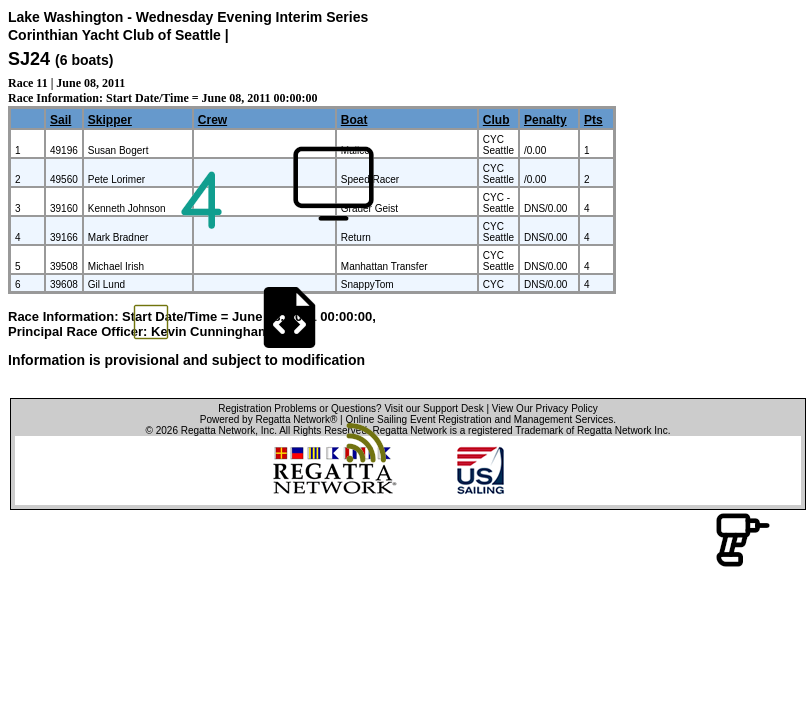 The height and width of the screenshot is (720, 808). Describe the element at coordinates (364, 444) in the screenshot. I see `subscribe to RSS feed` at that location.